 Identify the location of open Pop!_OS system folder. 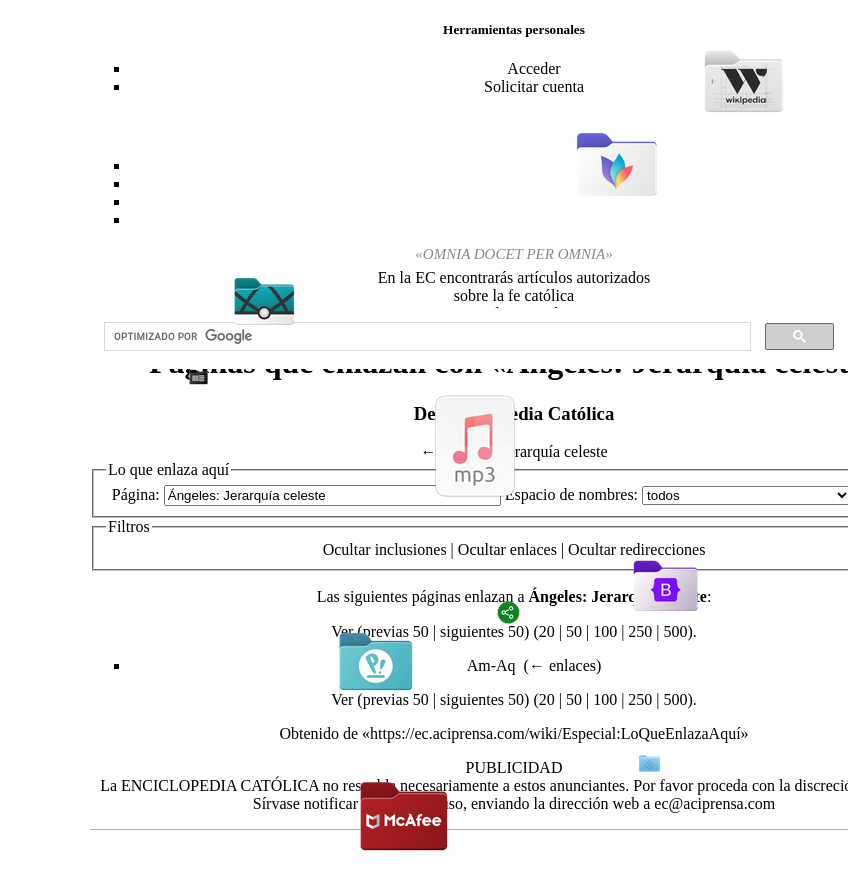
(375, 663).